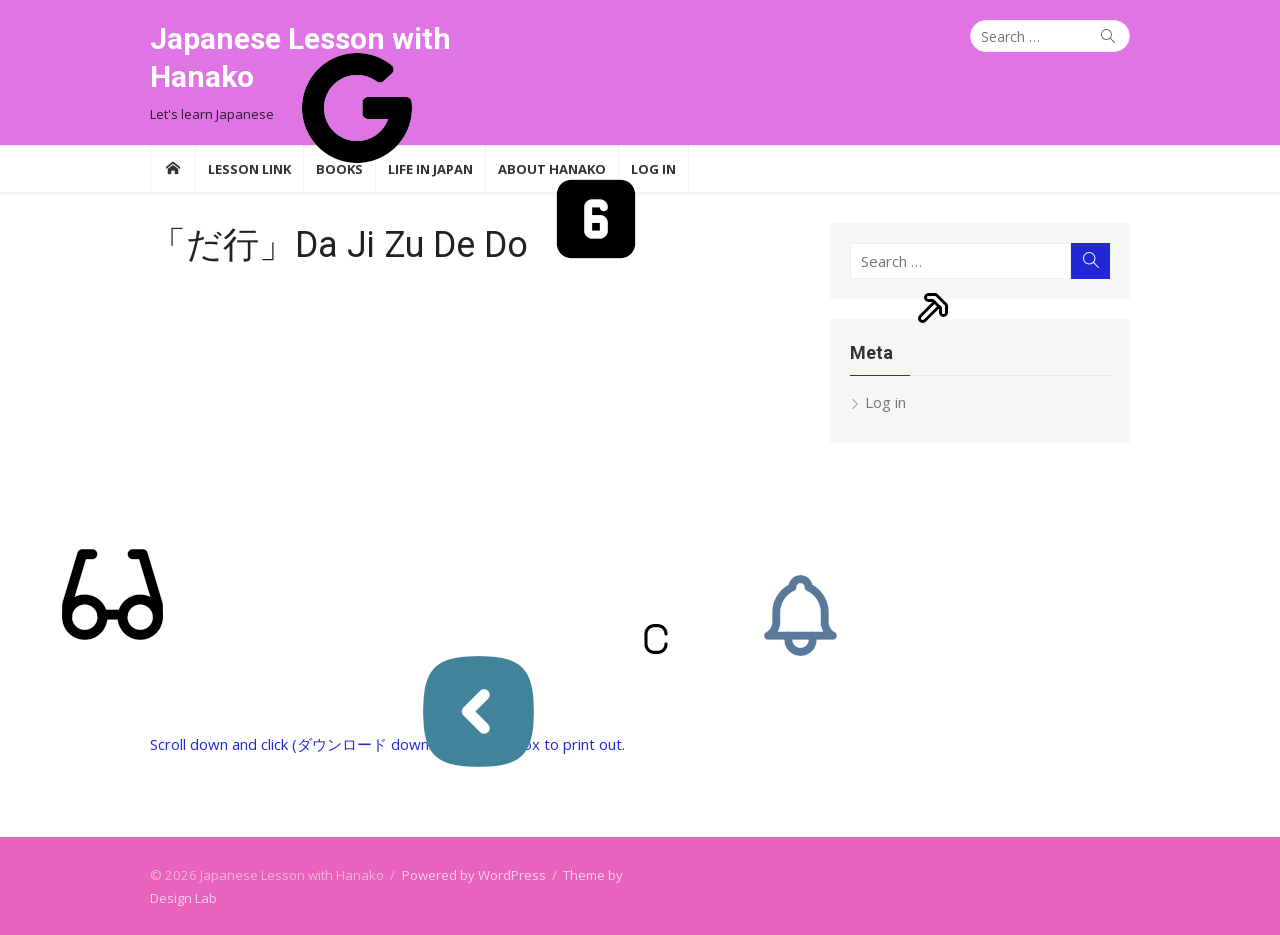 Image resolution: width=1280 pixels, height=935 pixels. What do you see at coordinates (112, 594) in the screenshot?
I see `view or access reading mode` at bounding box center [112, 594].